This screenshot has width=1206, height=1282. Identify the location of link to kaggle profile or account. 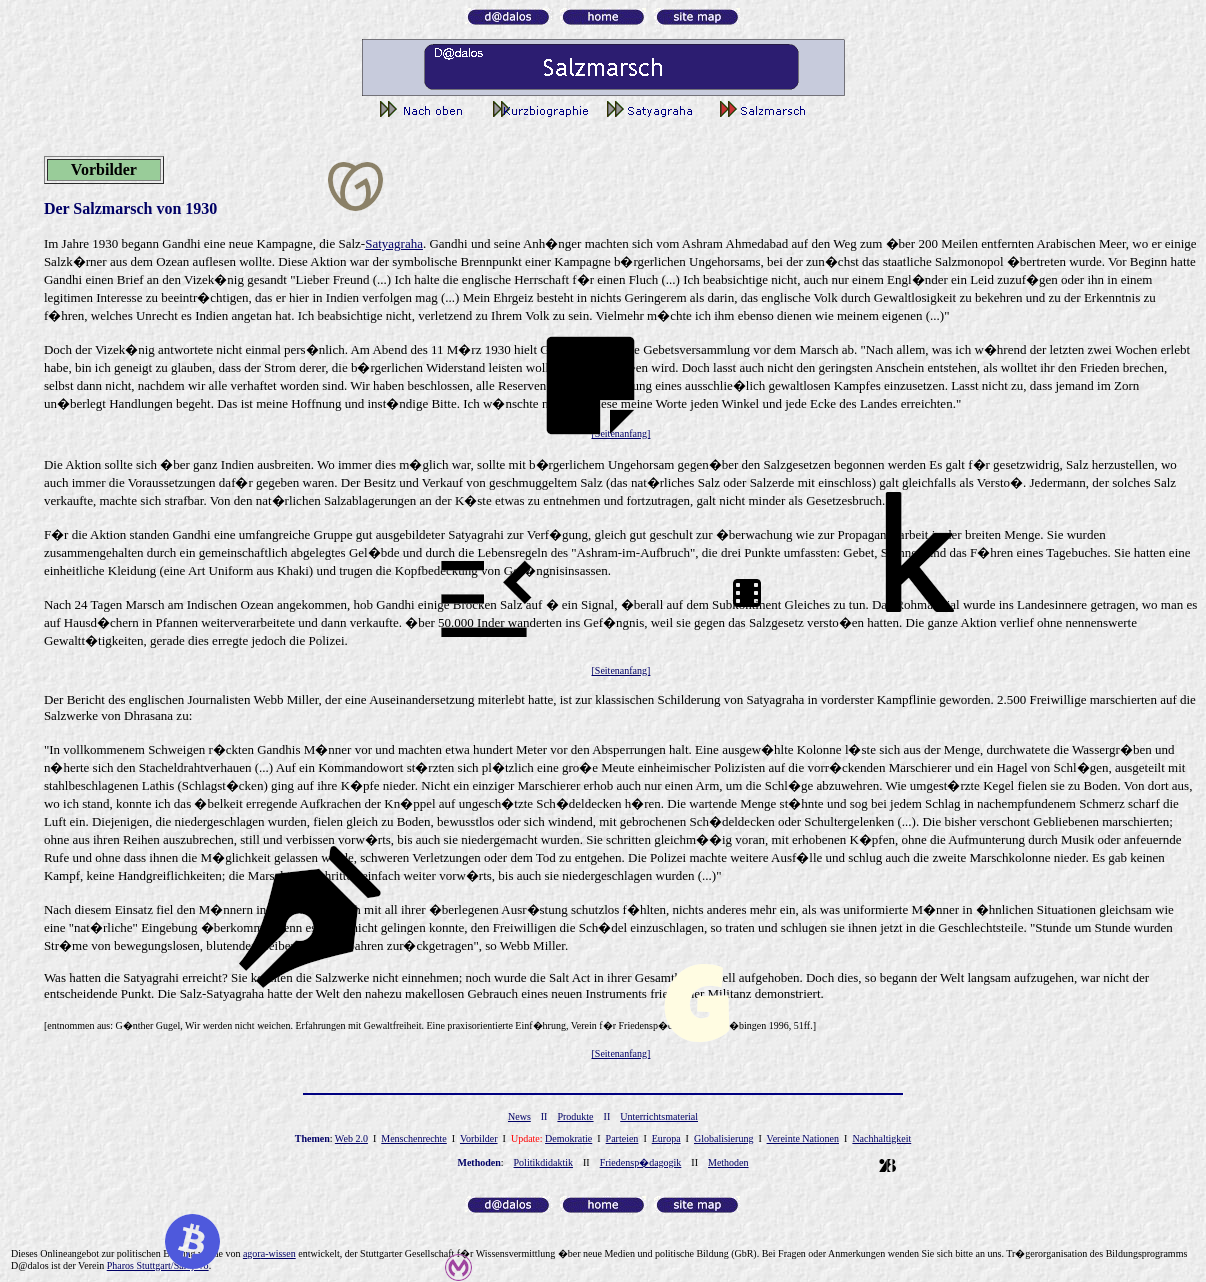
(920, 552).